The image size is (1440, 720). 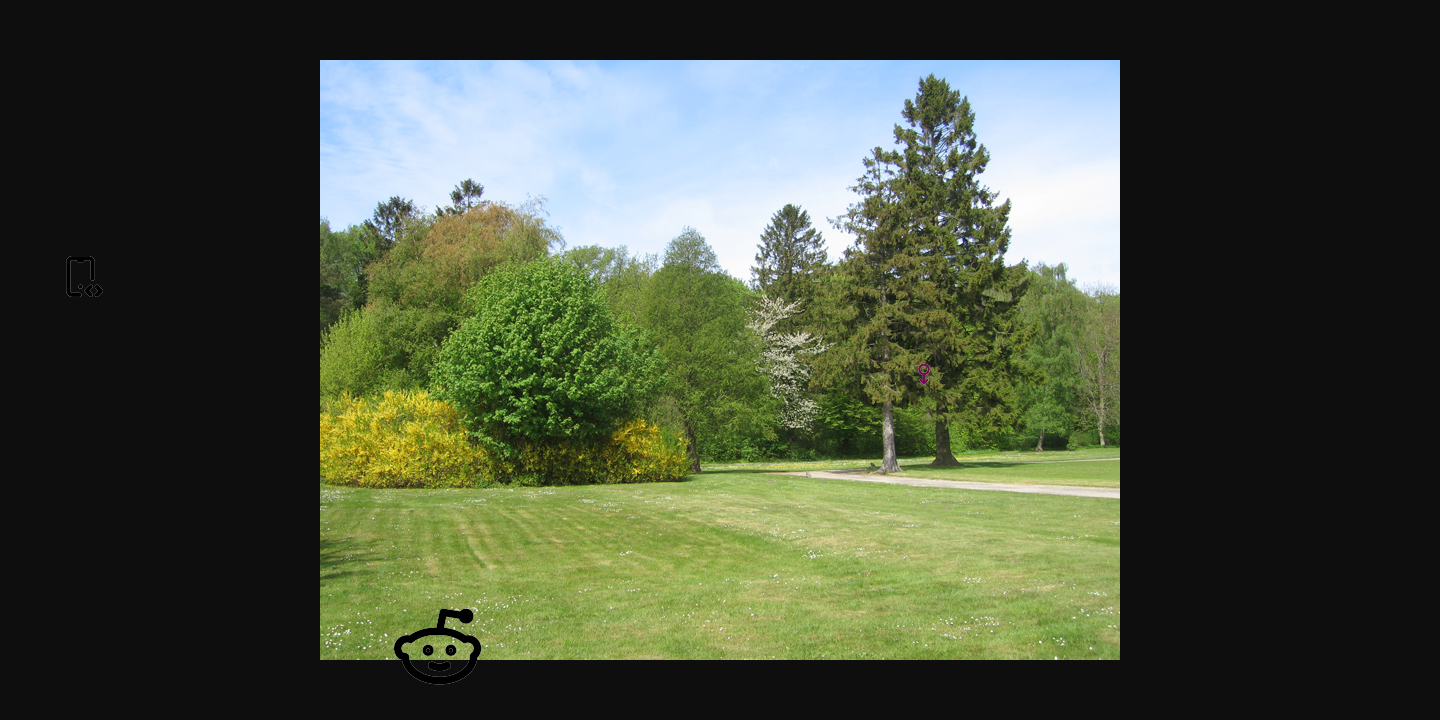 I want to click on swipe down gesture indicator, so click(x=924, y=374).